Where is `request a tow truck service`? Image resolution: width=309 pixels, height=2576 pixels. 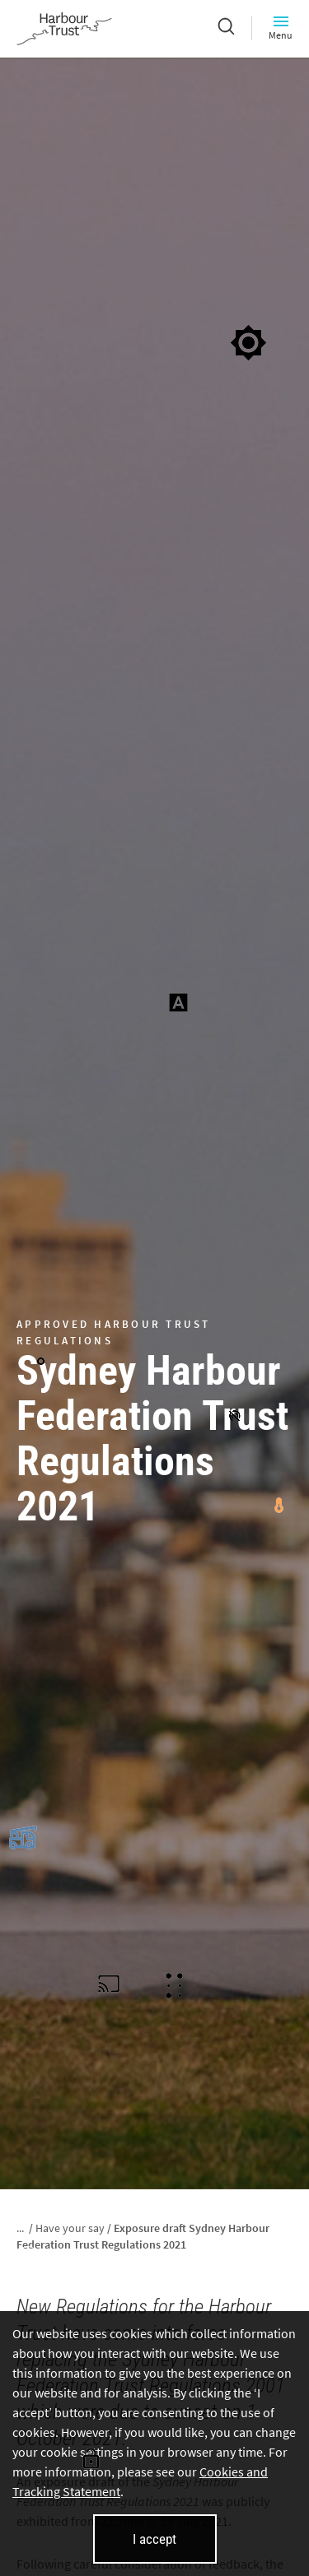
request a tow truck service is located at coordinates (22, 1839).